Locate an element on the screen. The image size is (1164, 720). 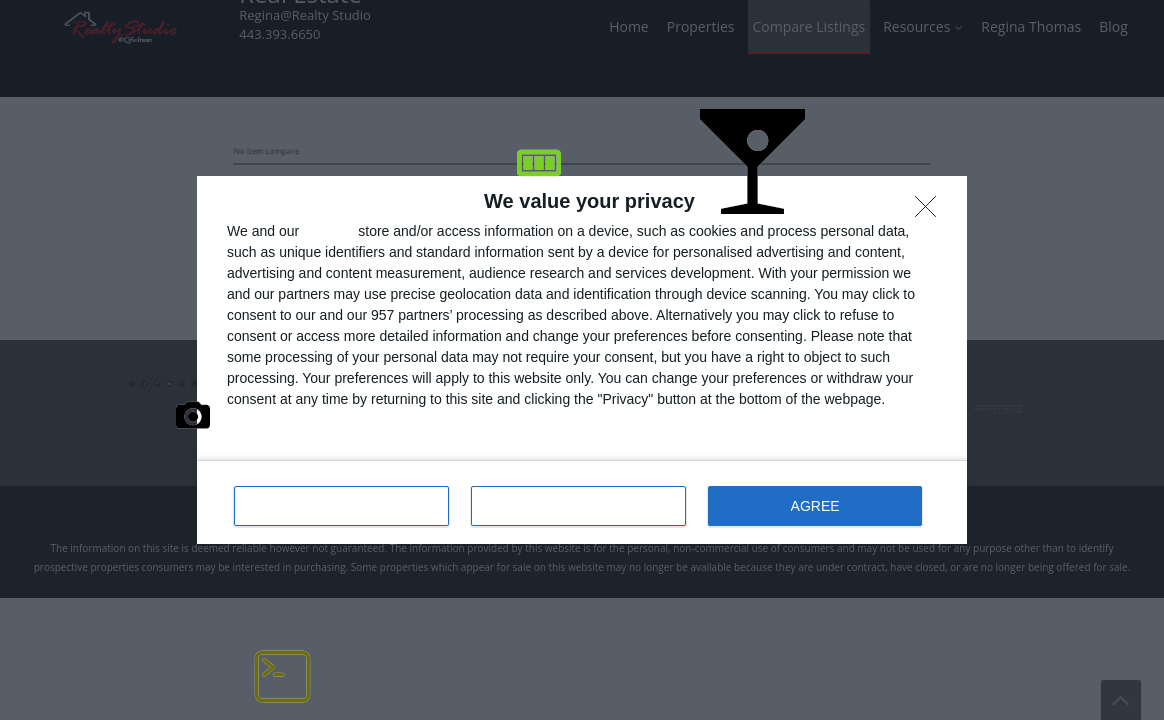
view drink menu or beverage options is located at coordinates (752, 161).